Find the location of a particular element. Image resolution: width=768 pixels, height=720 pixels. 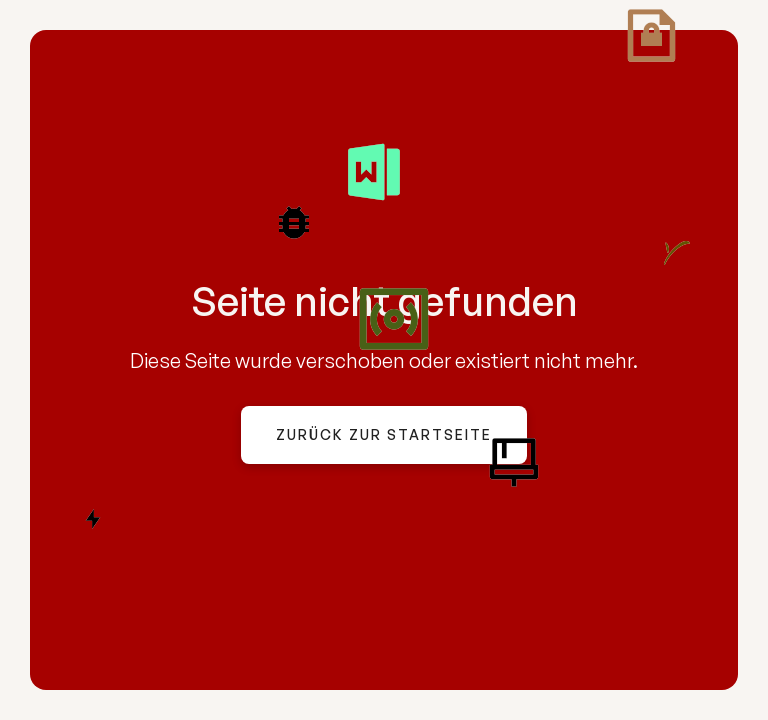

payoneer payment service logo is located at coordinates (677, 253).